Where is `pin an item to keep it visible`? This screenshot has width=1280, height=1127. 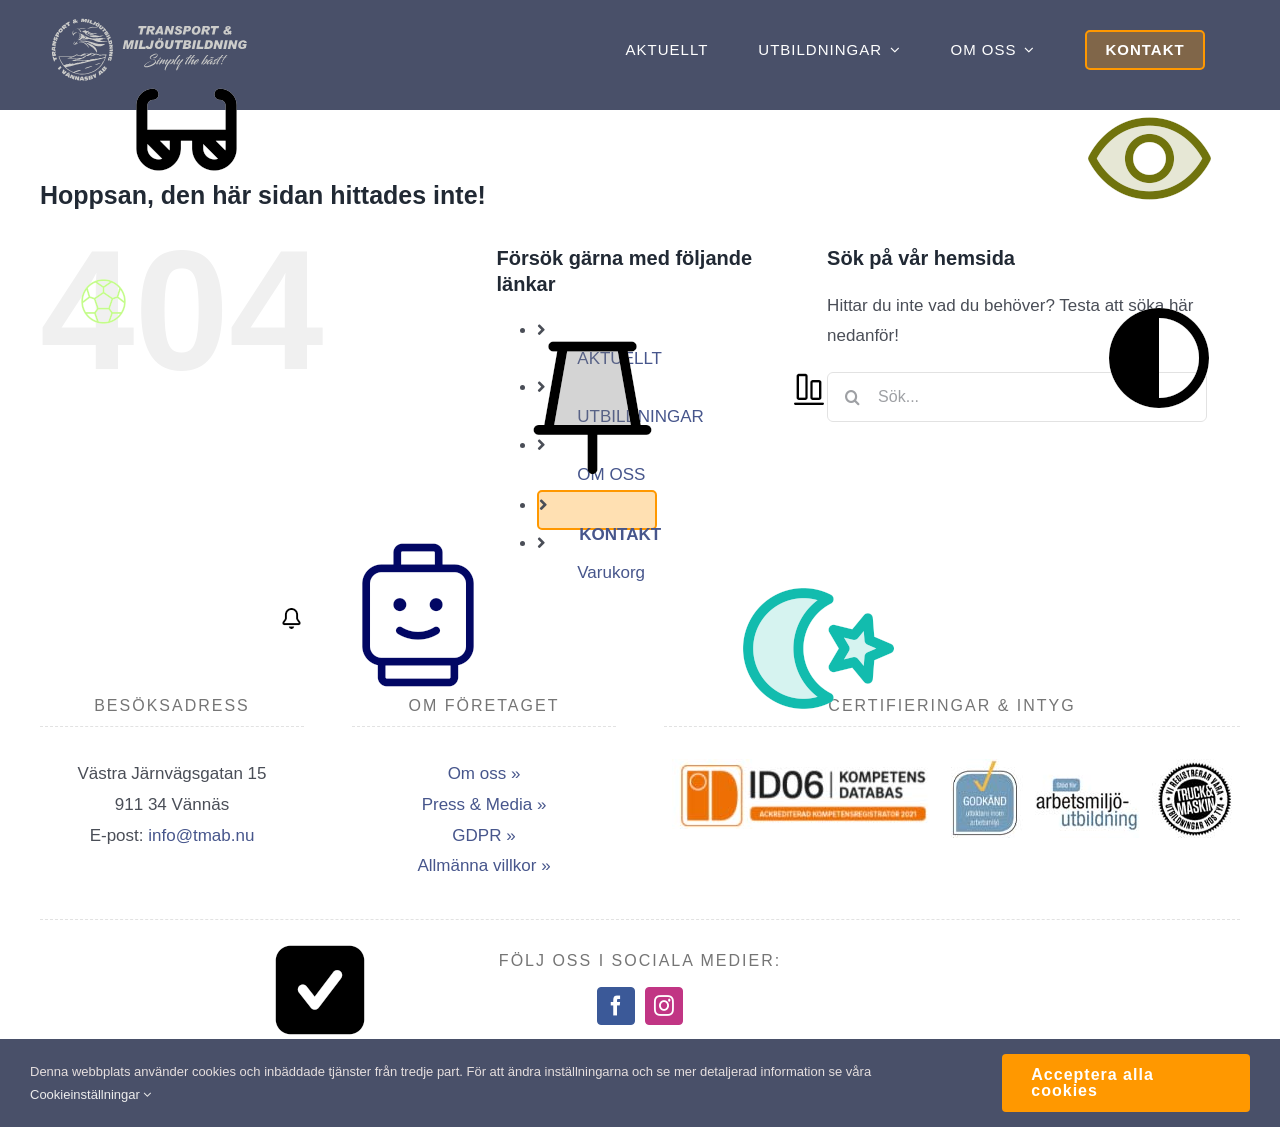
pin an item to keep it visible is located at coordinates (592, 400).